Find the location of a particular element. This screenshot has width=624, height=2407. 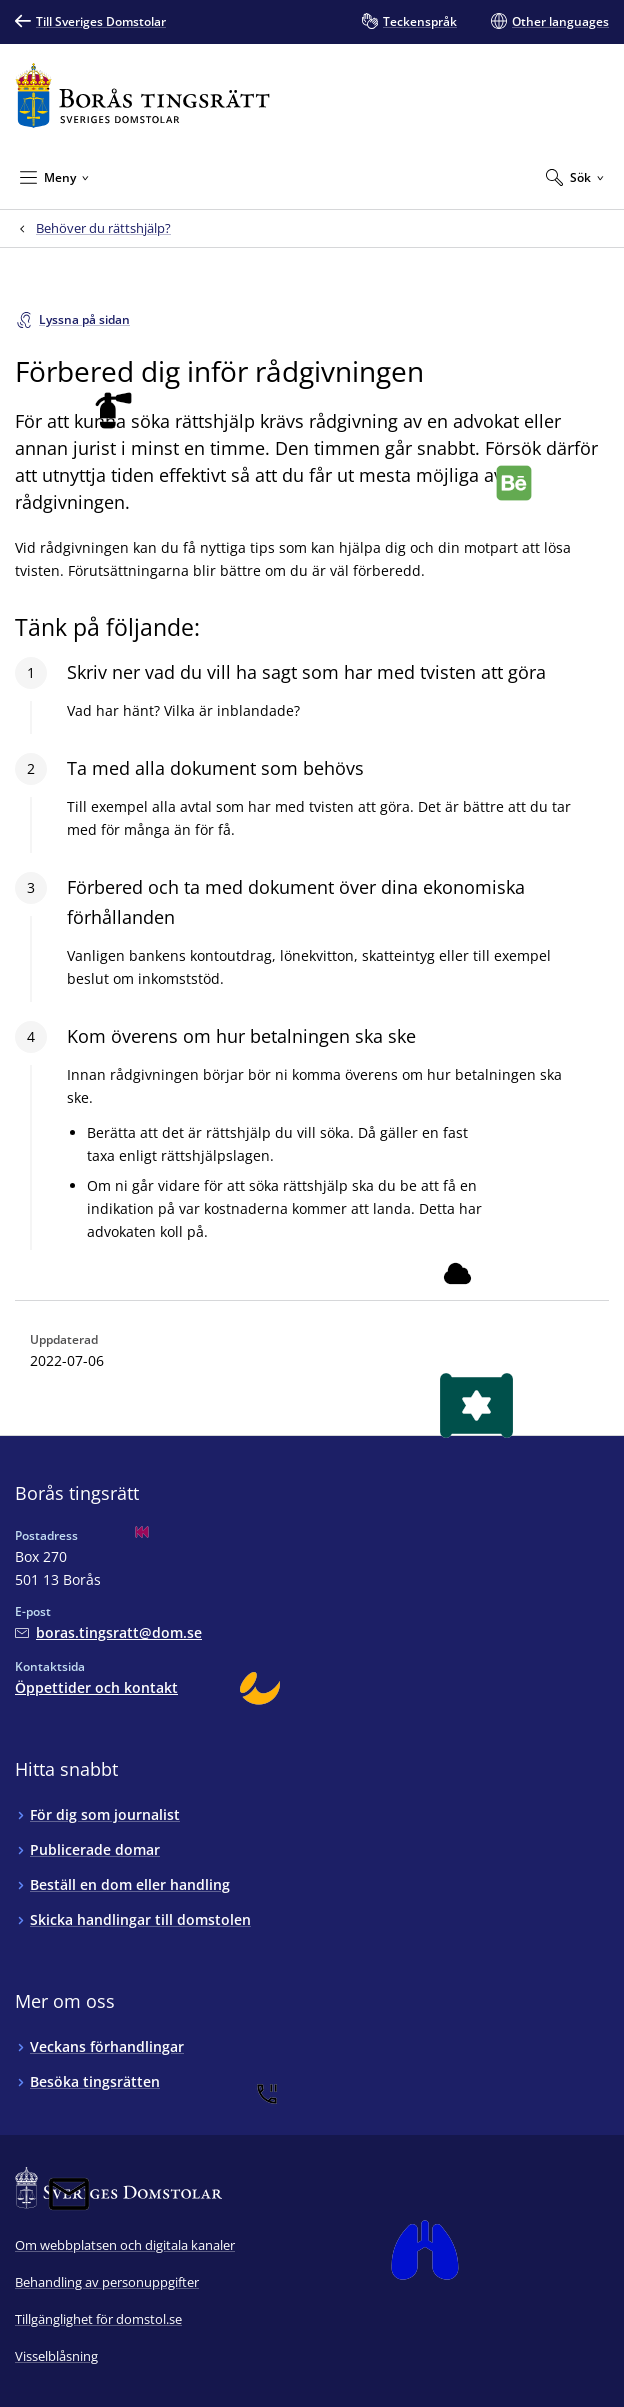

visit Behance profile or portfolio is located at coordinates (514, 483).